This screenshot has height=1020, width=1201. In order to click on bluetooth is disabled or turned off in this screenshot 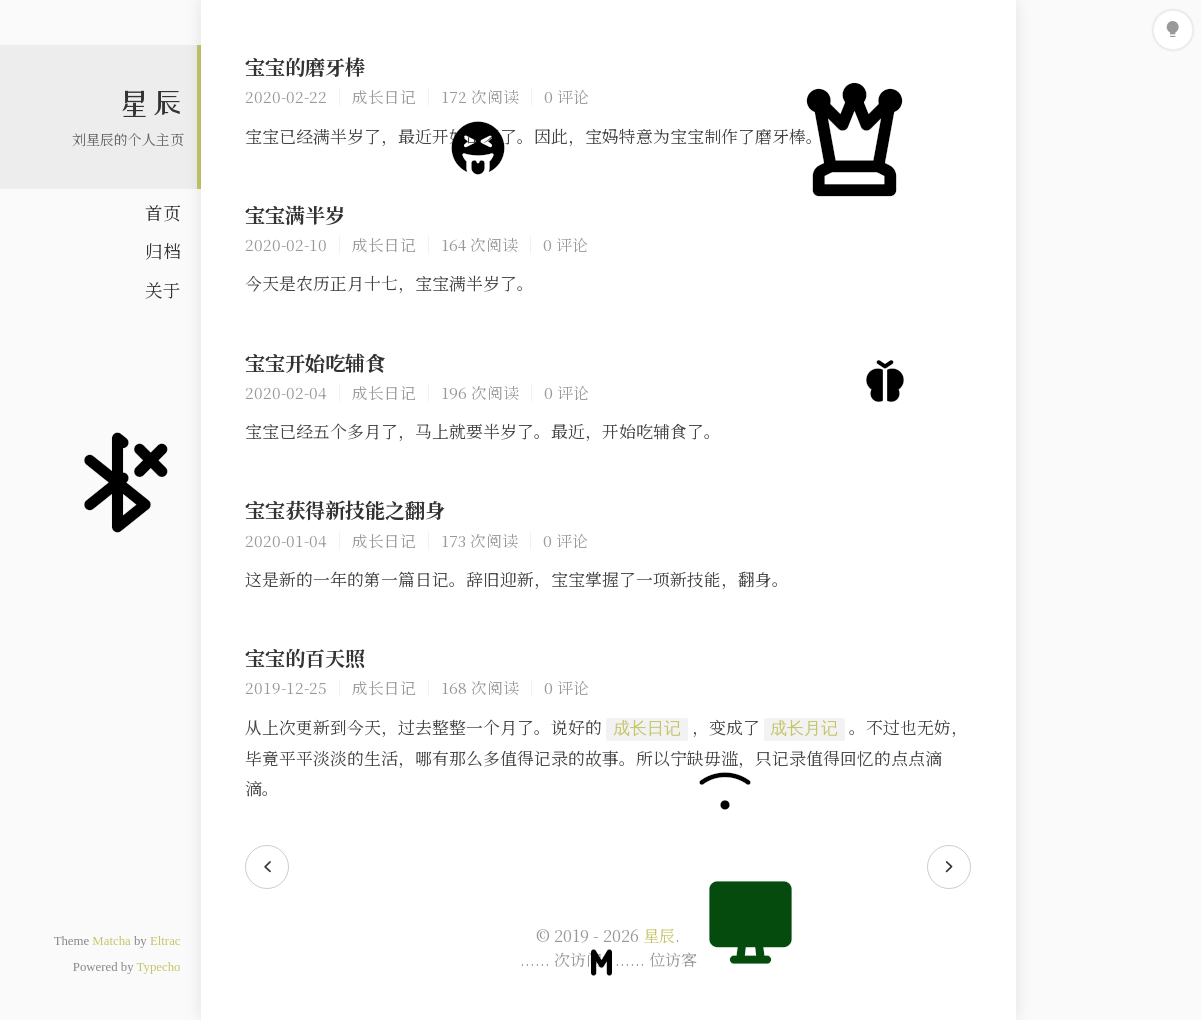, I will do `click(117, 482)`.